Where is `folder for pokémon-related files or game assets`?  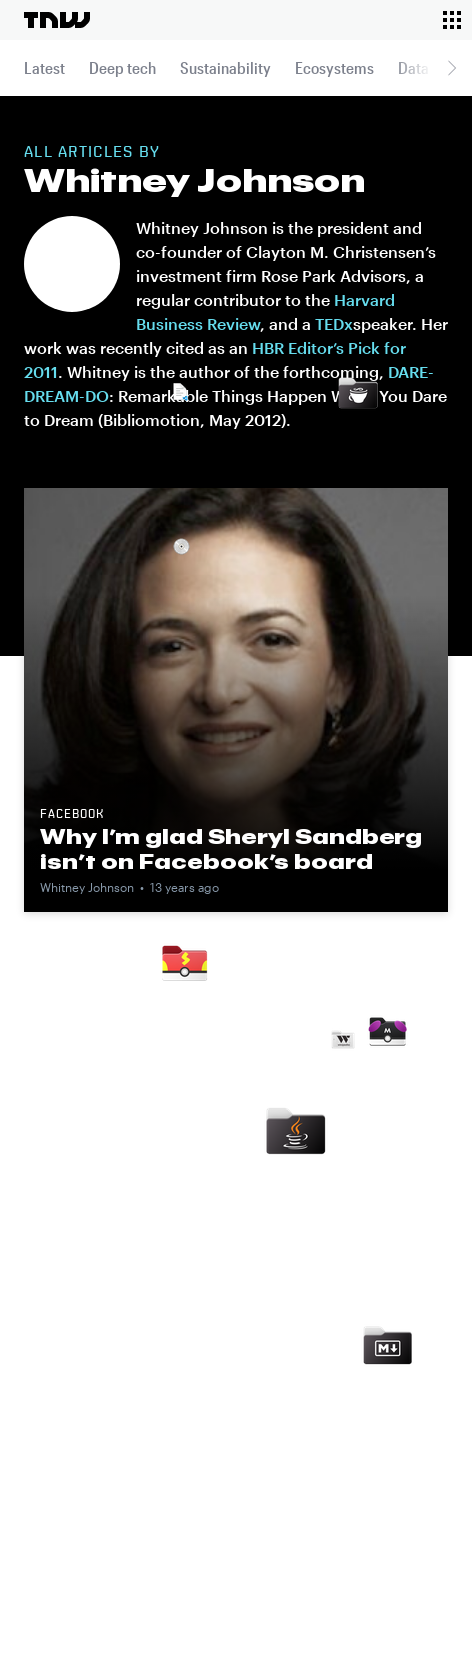
folder for pokémon-related files or game assets is located at coordinates (184, 964).